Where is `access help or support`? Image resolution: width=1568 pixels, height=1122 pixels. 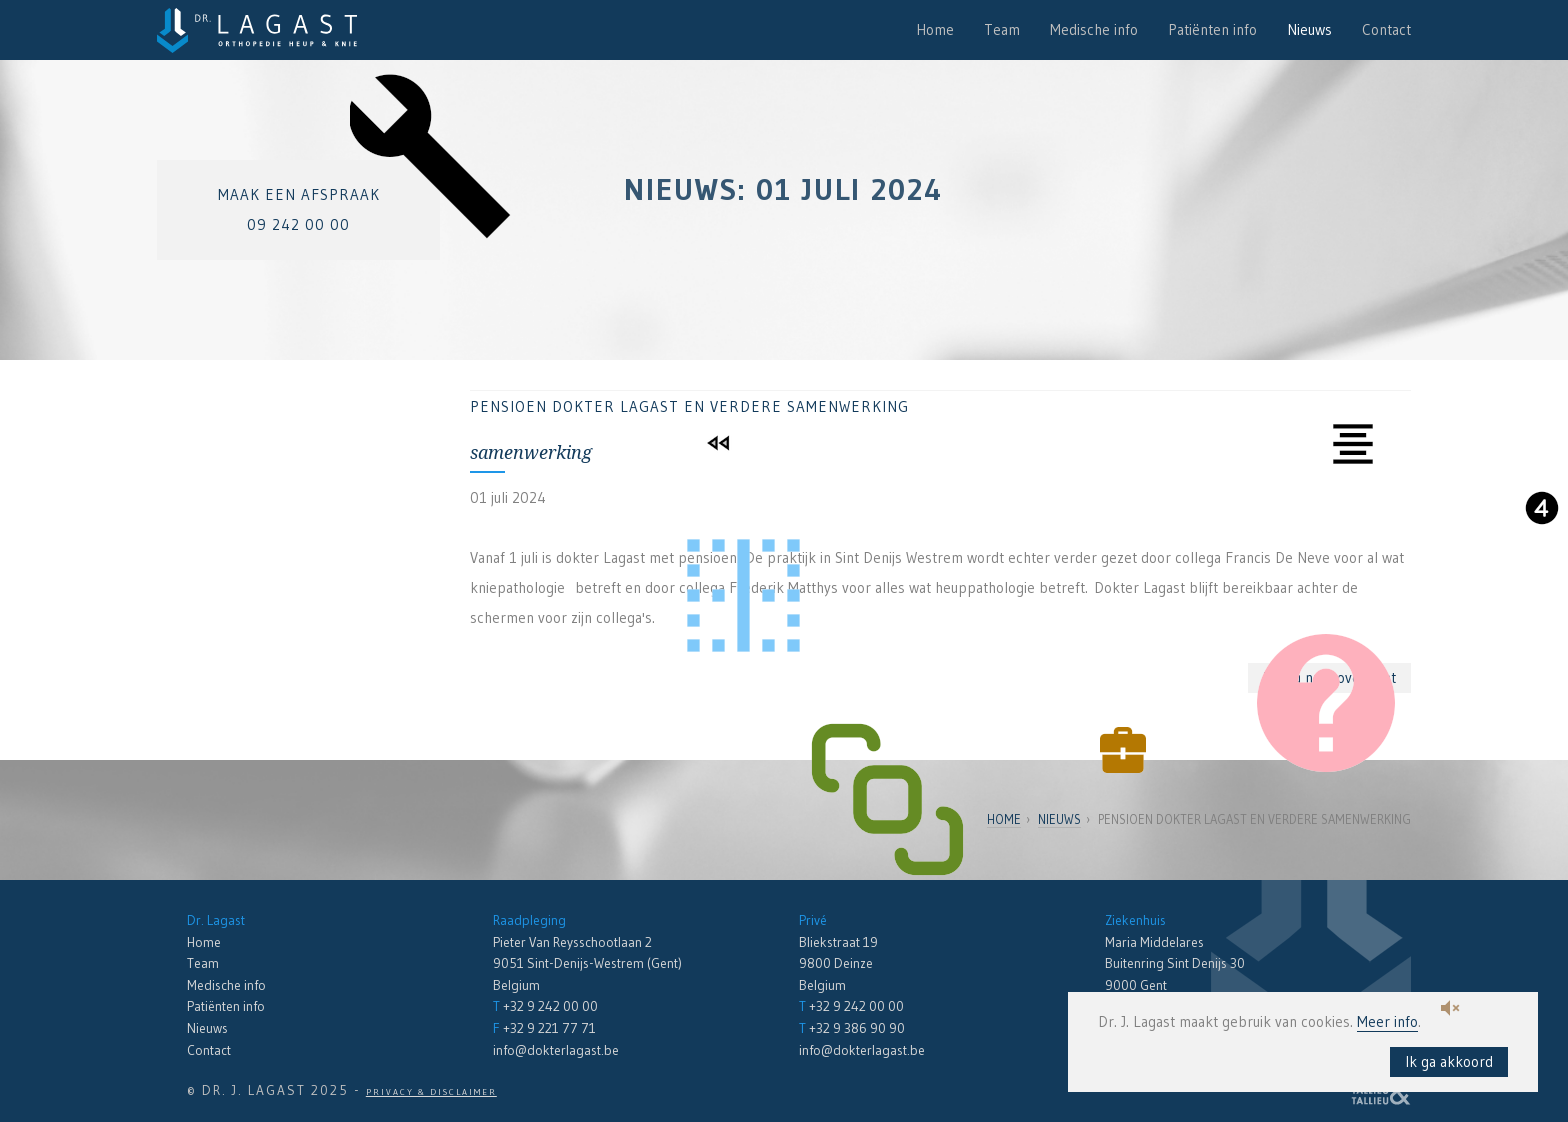
access help or support is located at coordinates (1326, 703).